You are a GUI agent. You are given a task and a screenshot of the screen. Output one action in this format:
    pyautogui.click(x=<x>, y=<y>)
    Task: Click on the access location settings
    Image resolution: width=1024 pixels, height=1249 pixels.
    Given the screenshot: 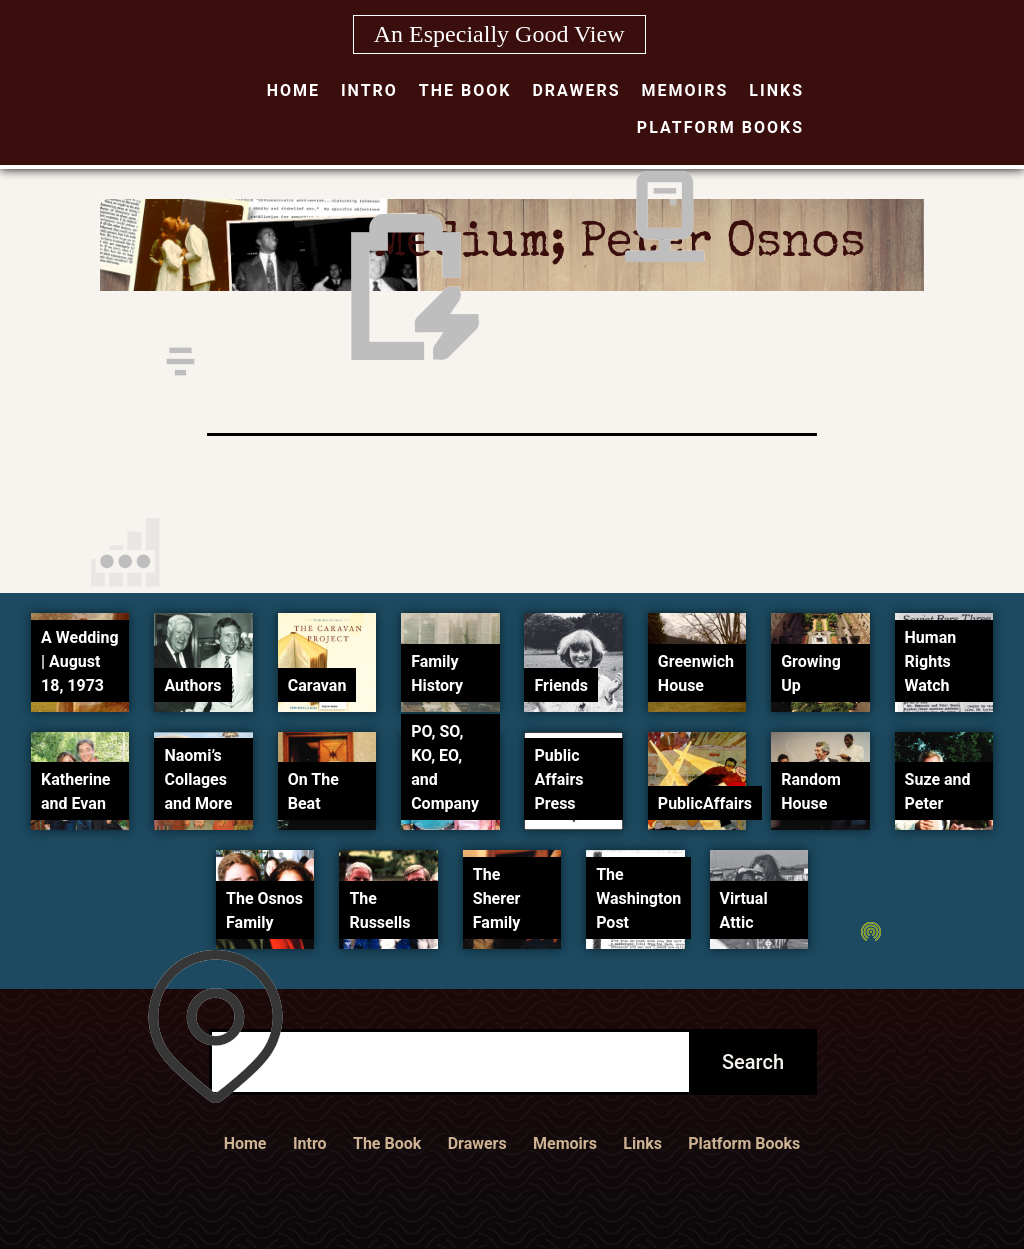 What is the action you would take?
    pyautogui.click(x=215, y=1026)
    